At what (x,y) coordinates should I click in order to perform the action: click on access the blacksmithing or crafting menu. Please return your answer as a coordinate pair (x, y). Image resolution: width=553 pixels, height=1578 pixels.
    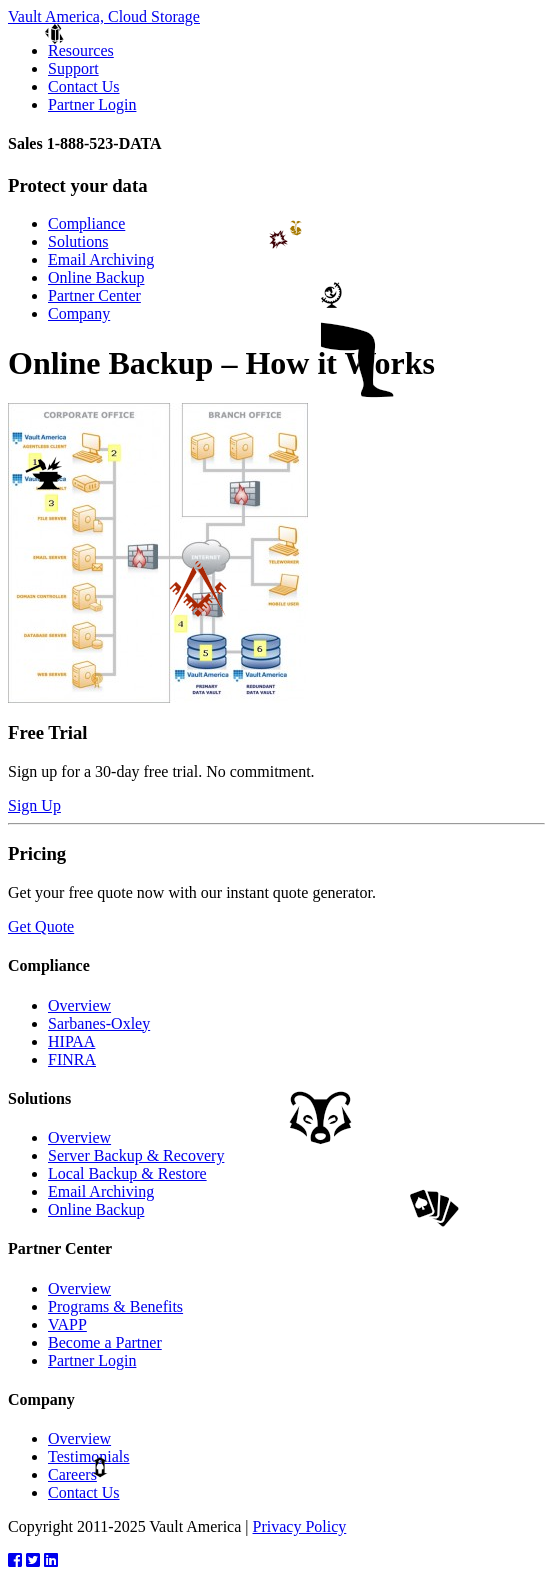
    Looking at the image, I should click on (44, 471).